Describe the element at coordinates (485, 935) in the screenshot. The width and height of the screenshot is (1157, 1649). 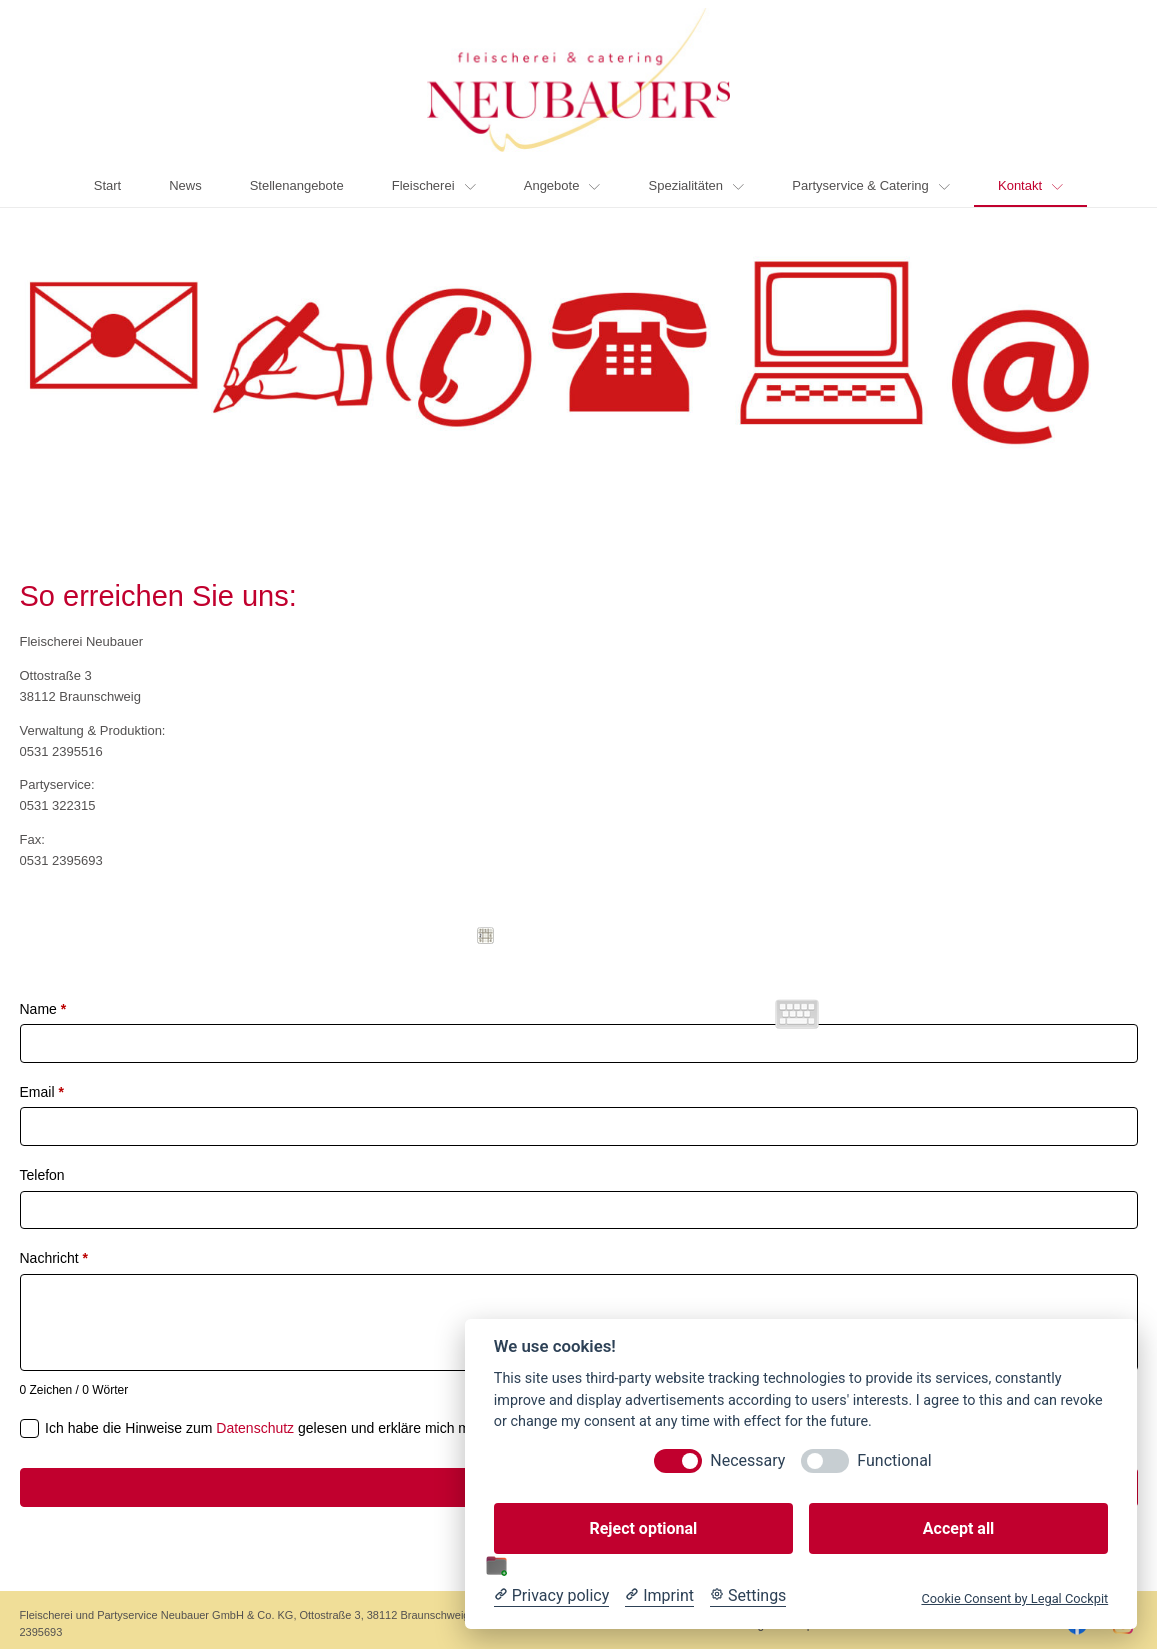
I see `open the sudoku puzzle game` at that location.